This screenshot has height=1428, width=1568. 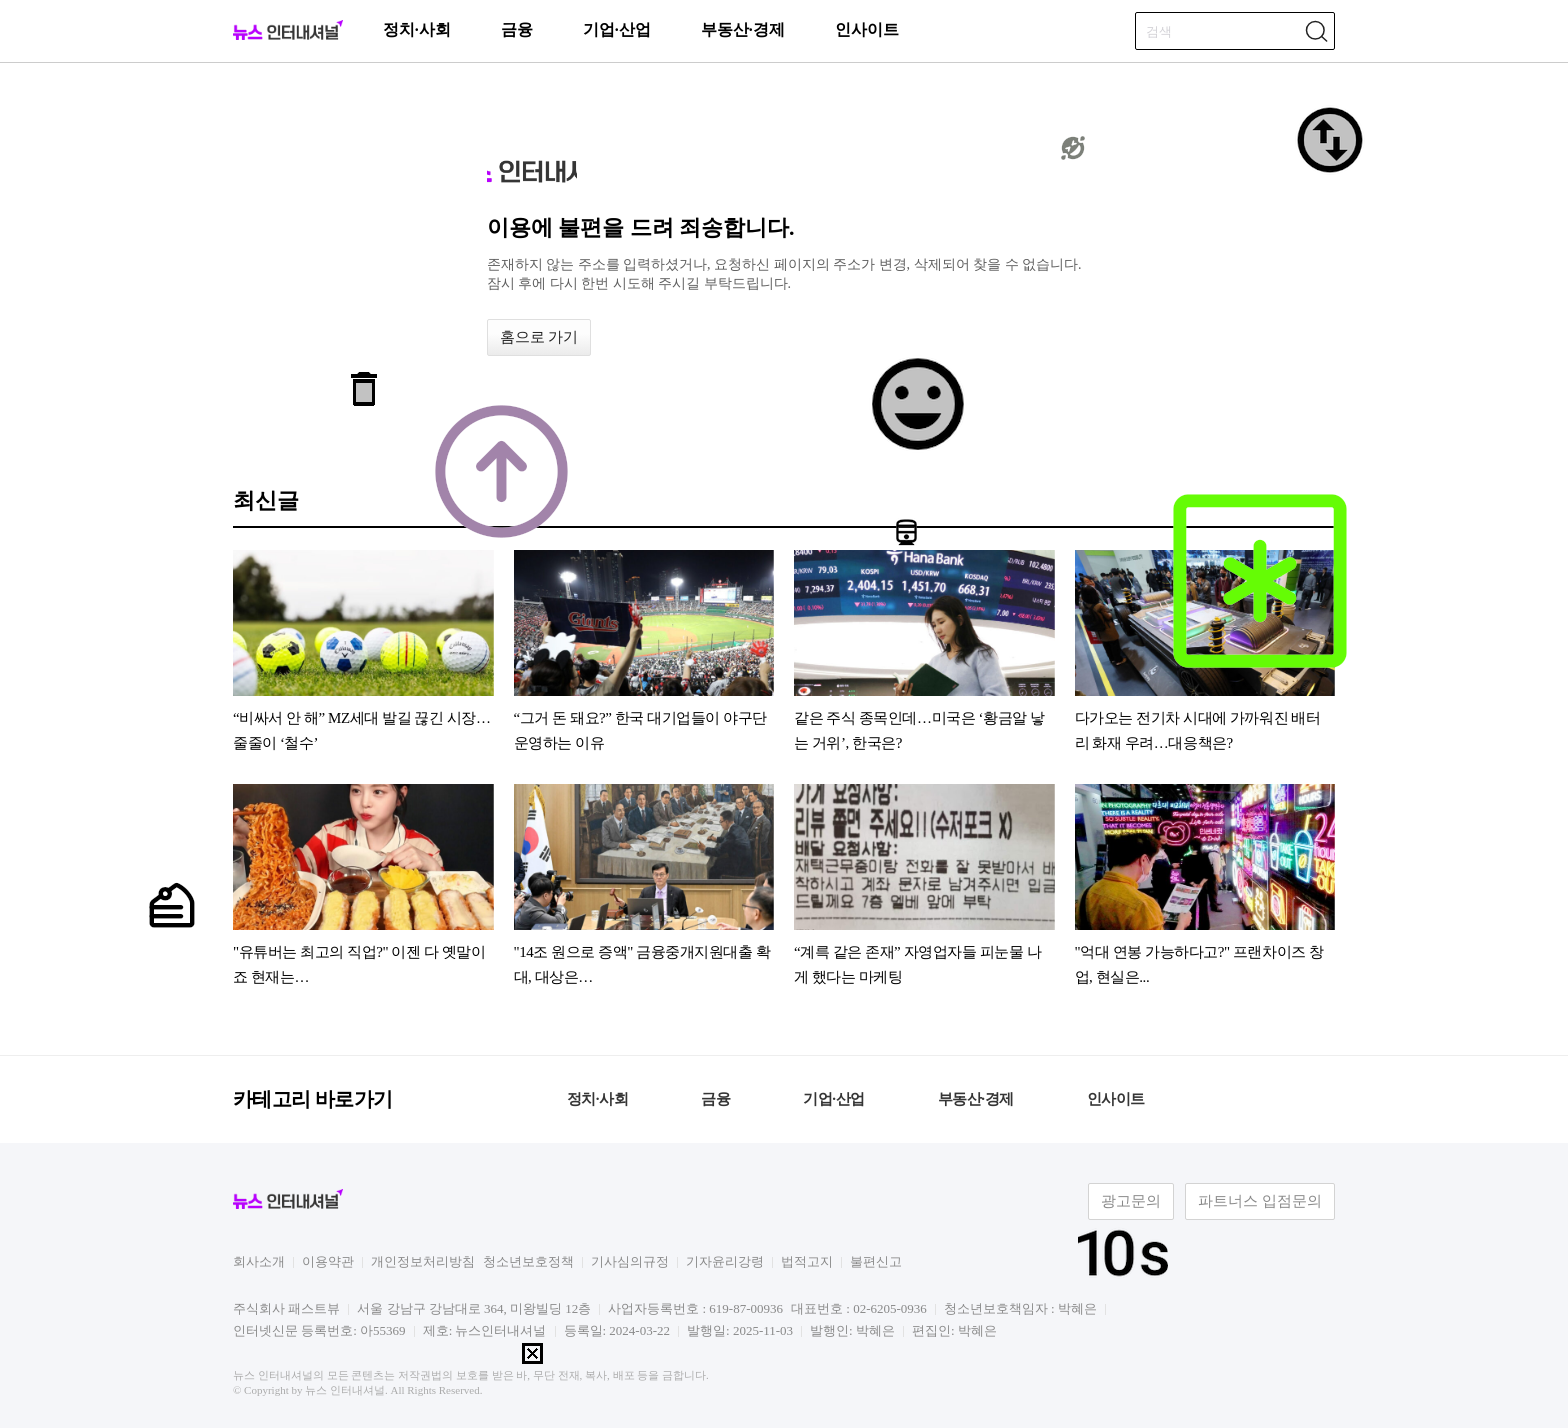 What do you see at coordinates (906, 533) in the screenshot?
I see `get railway or train directions` at bounding box center [906, 533].